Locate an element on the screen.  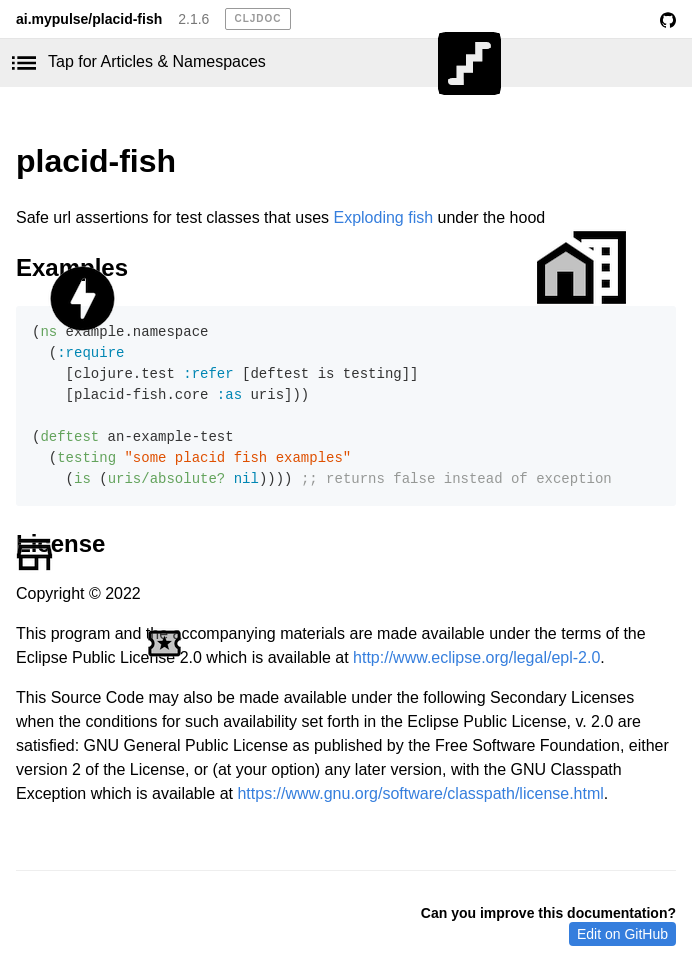
browse or open the store is located at coordinates (34, 554).